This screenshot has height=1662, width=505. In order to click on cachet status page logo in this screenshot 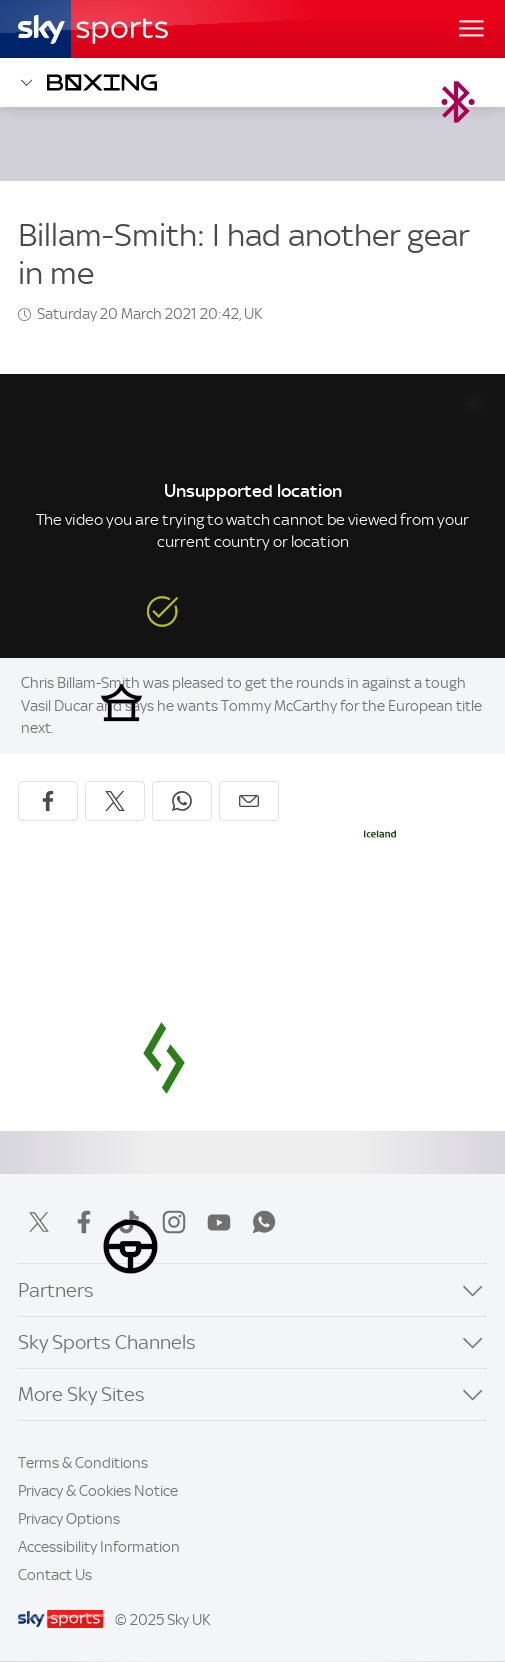, I will do `click(162, 611)`.